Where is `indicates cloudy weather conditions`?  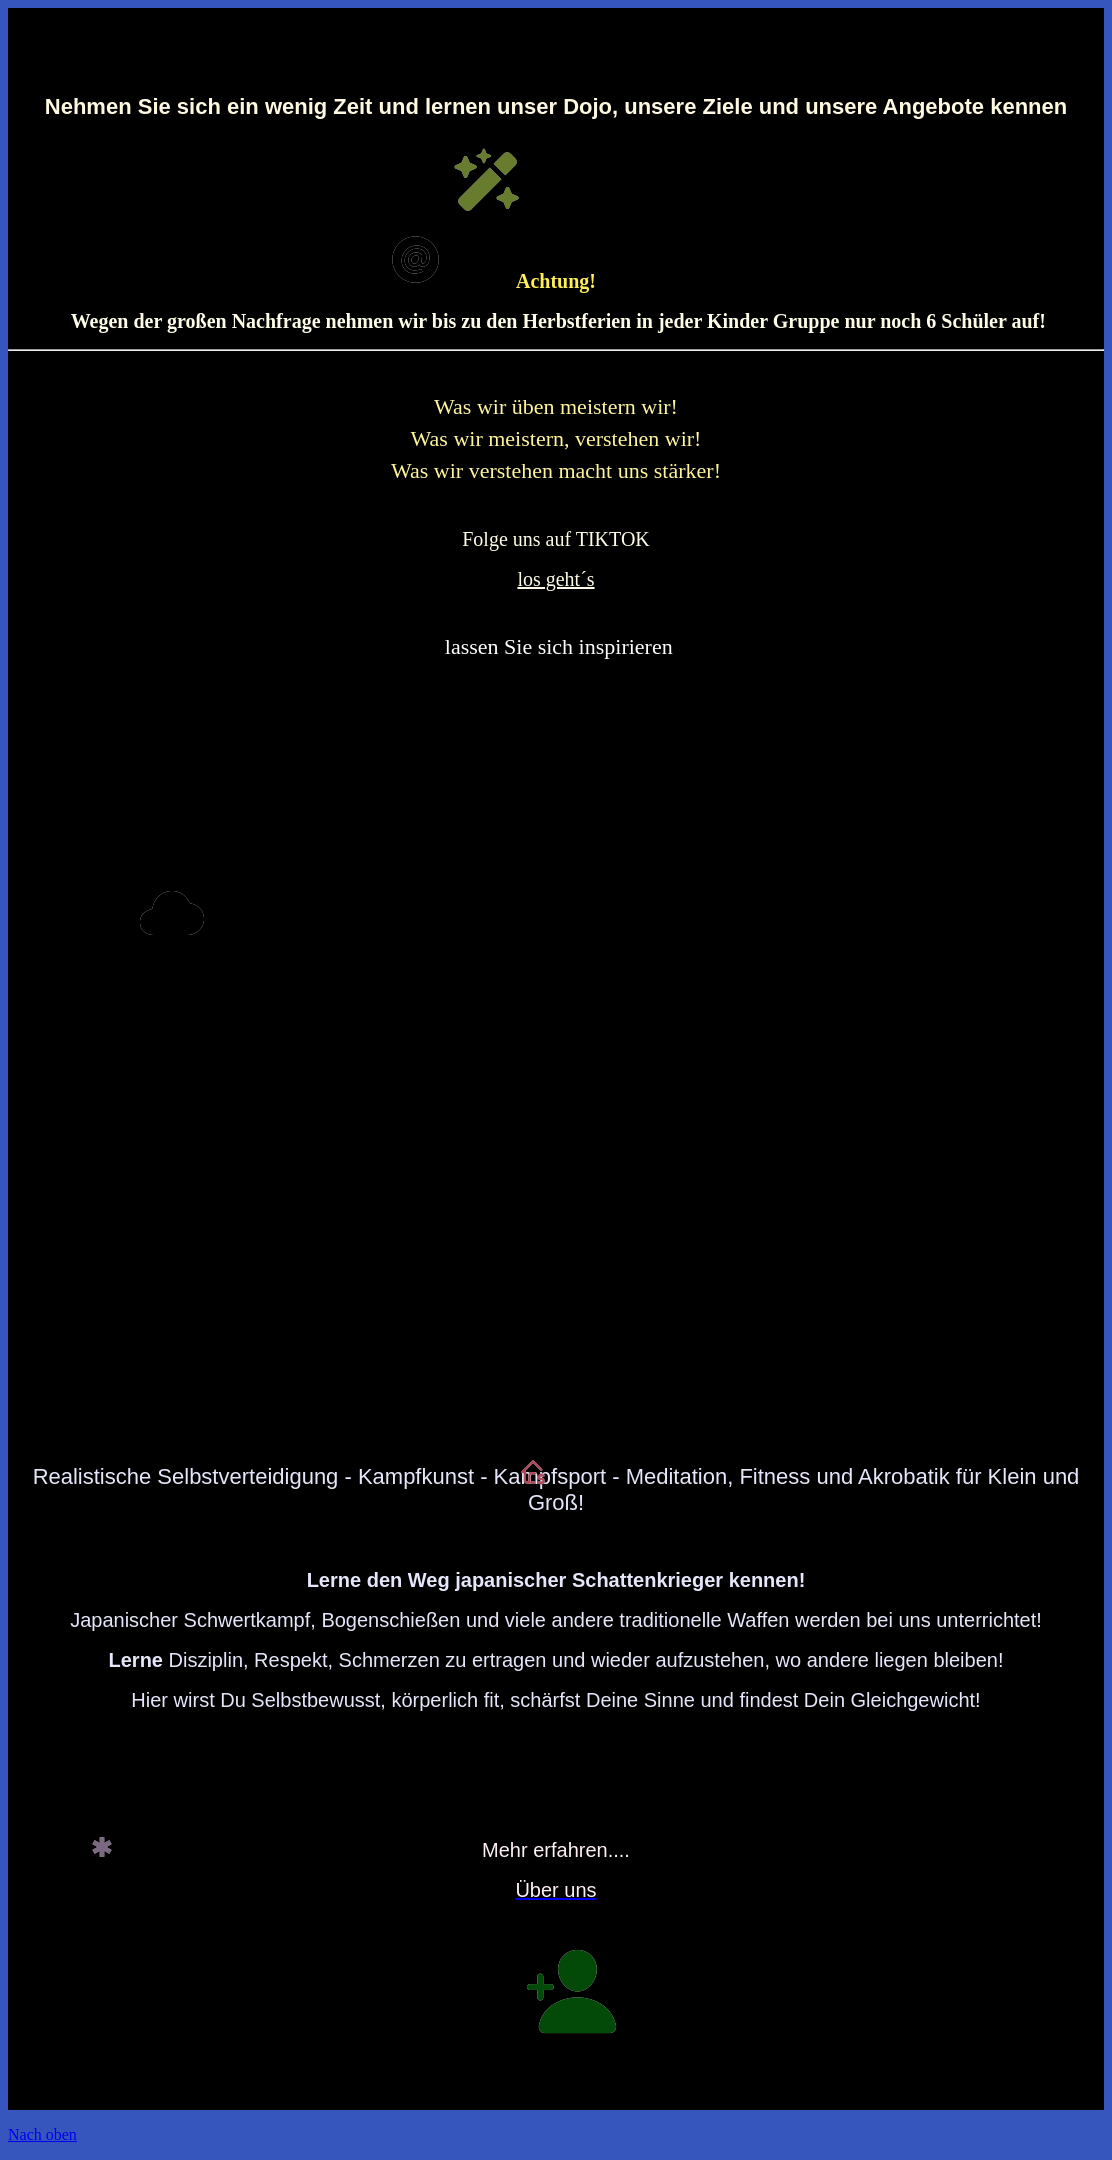
indicates cloudy weather conditions is located at coordinates (172, 913).